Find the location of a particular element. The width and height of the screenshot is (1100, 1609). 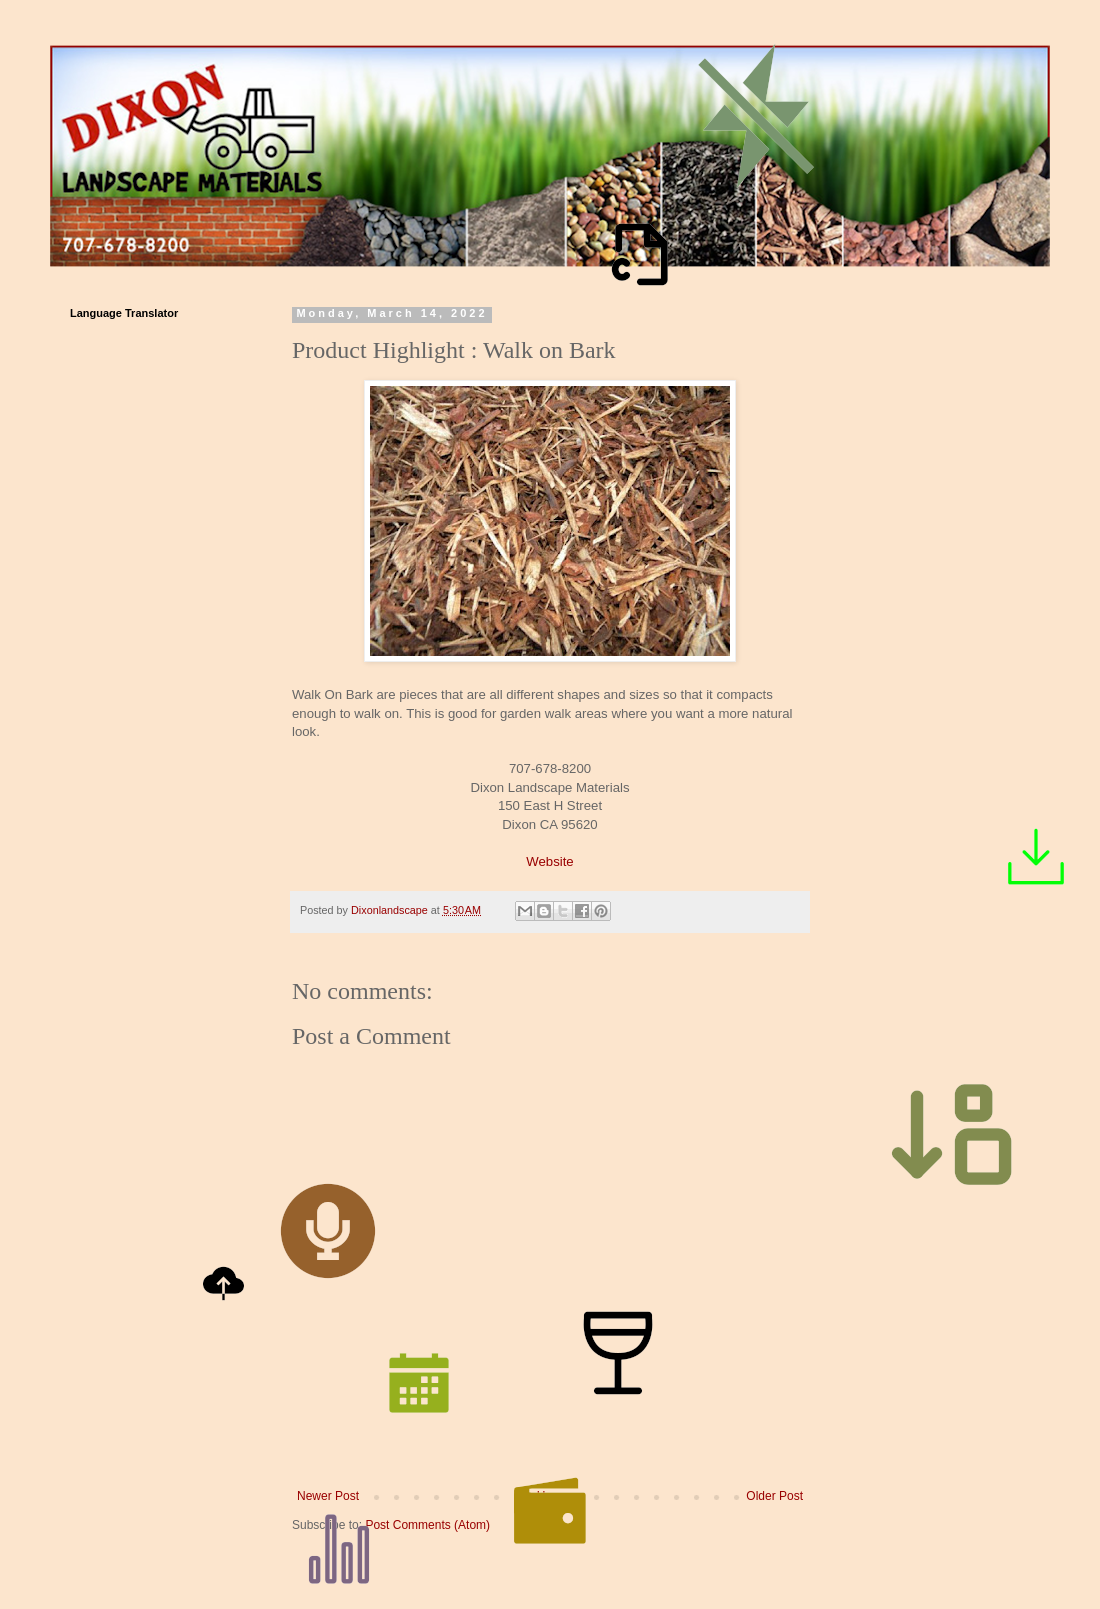

view statistics and analytics is located at coordinates (339, 1549).